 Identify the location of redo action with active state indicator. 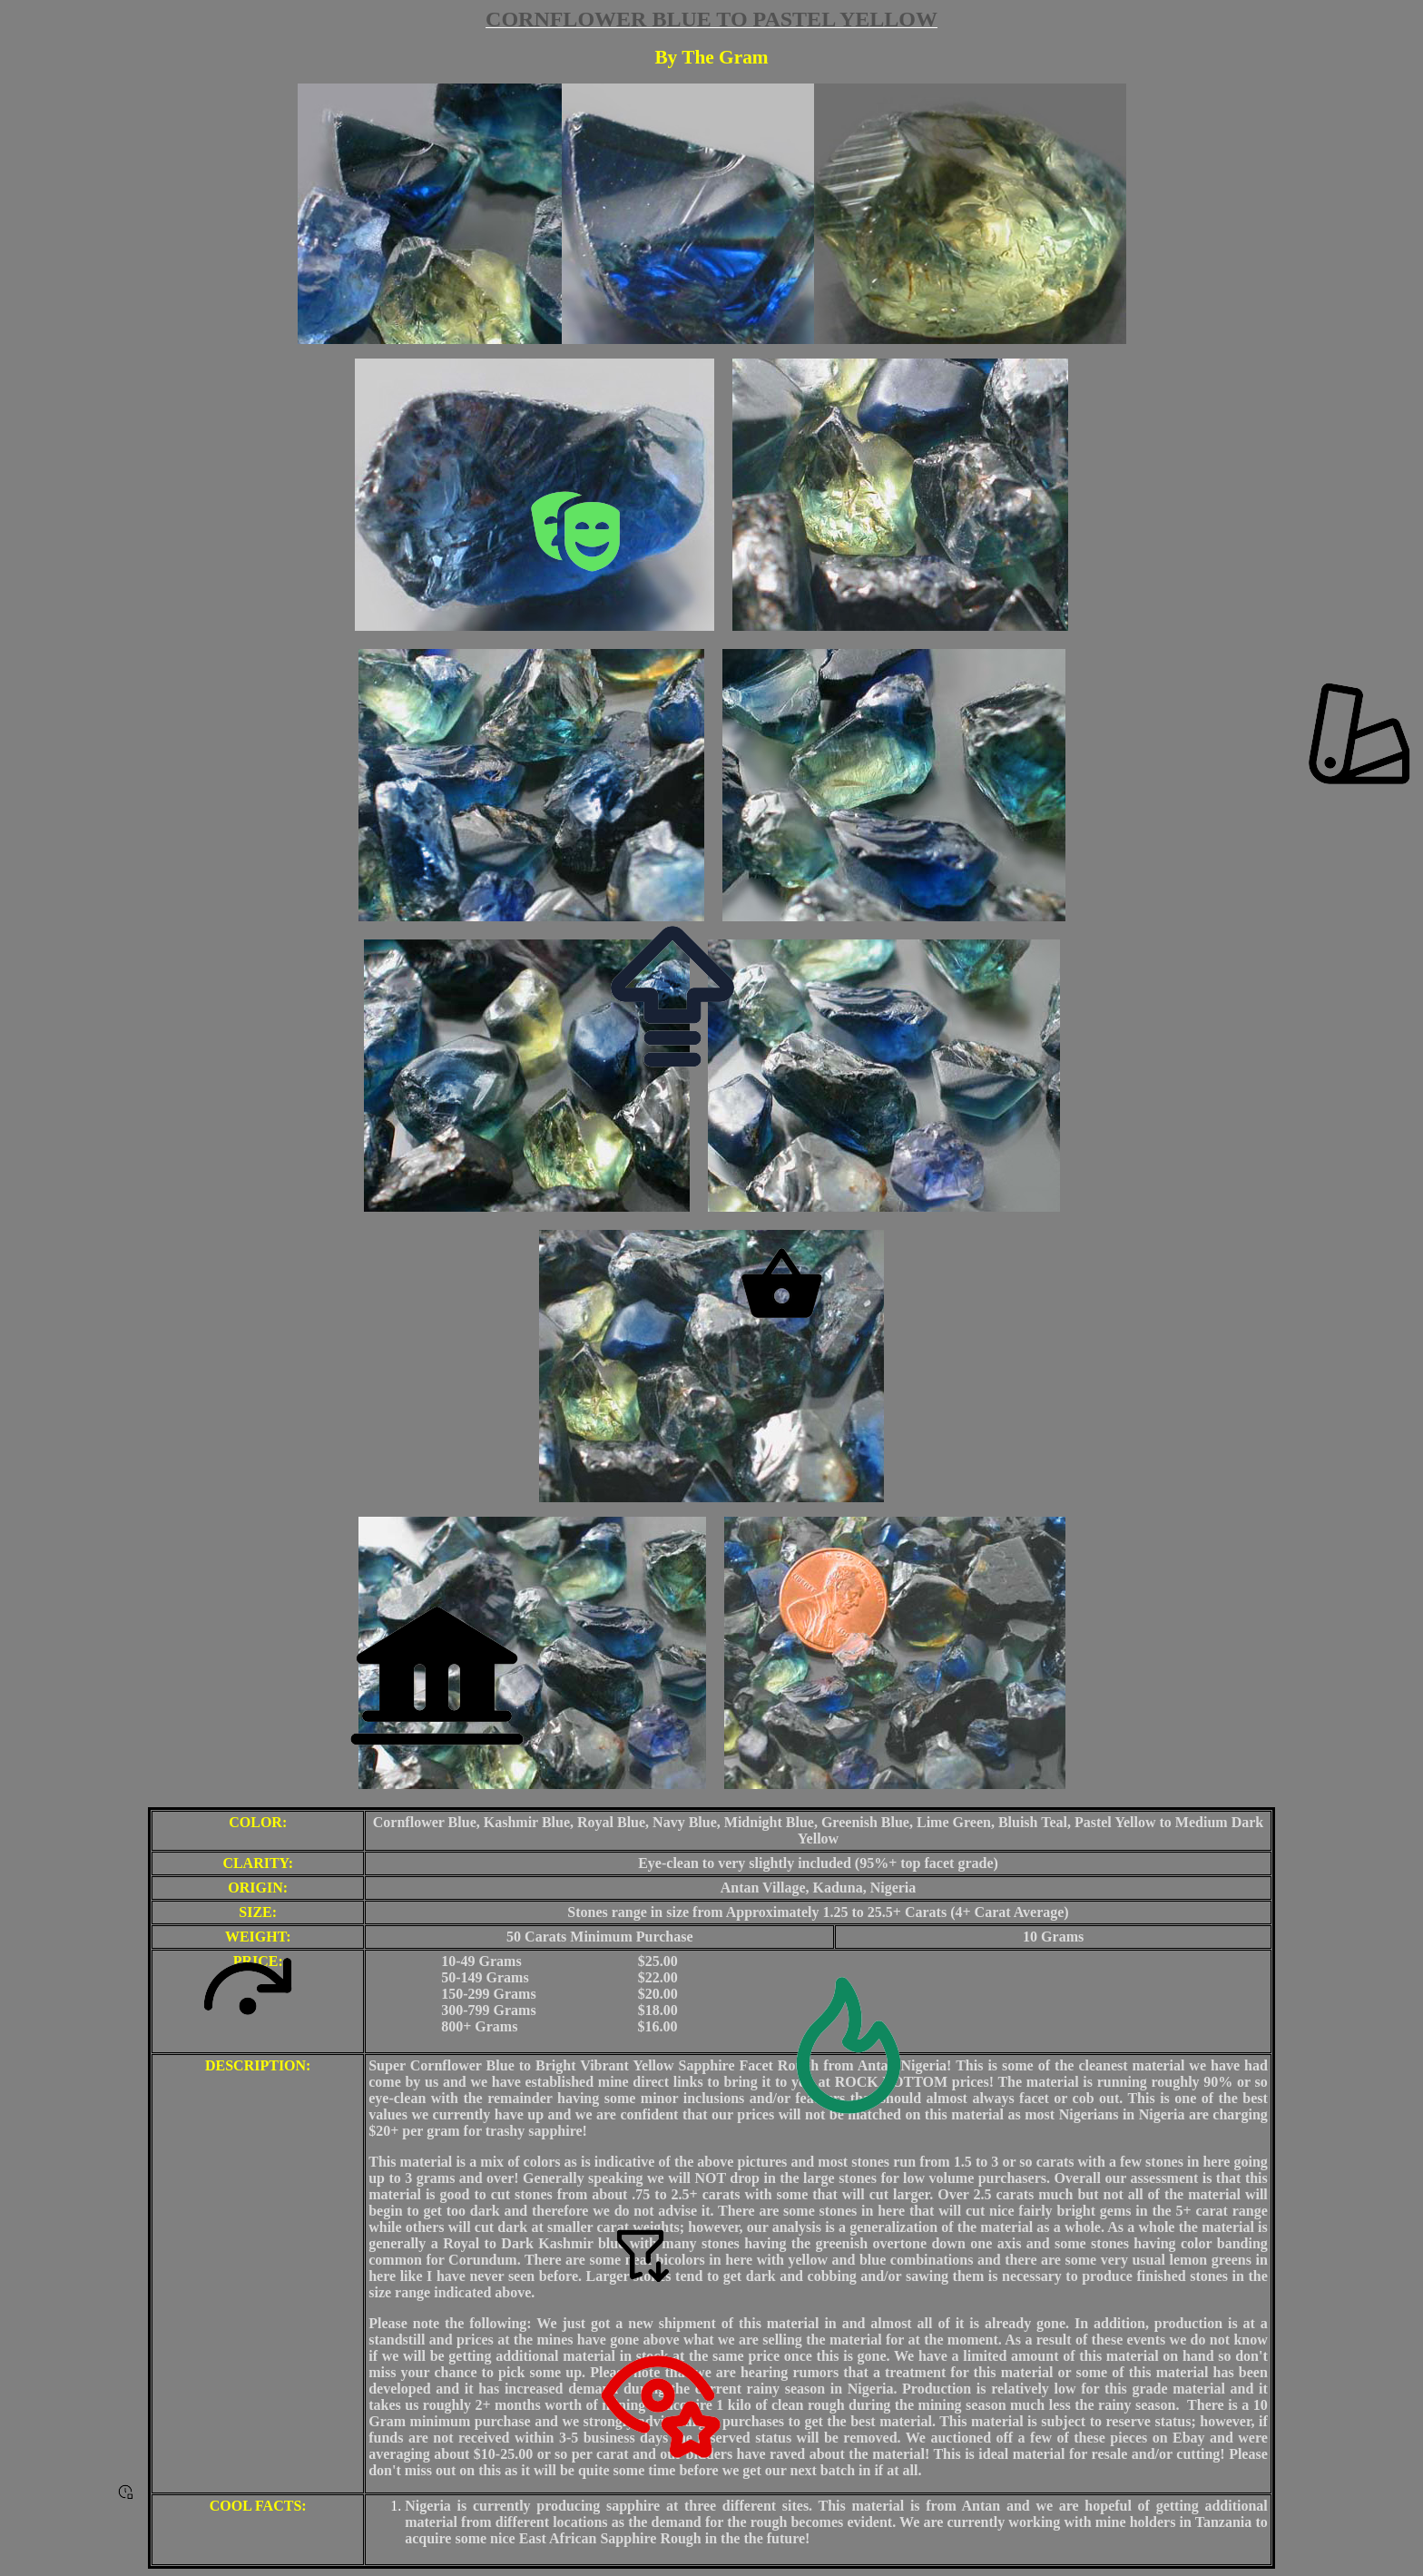
(248, 1984).